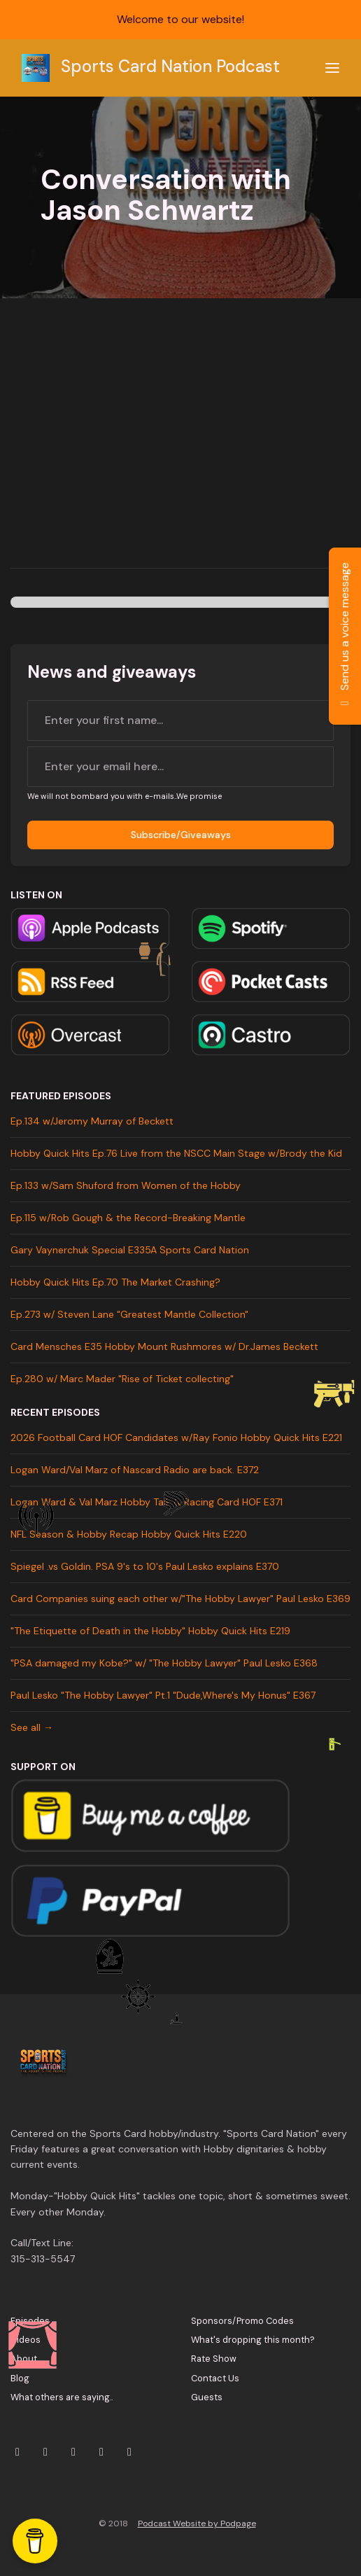 The image size is (361, 2576). Describe the element at coordinates (138, 1996) in the screenshot. I see `navigate to sailing or nautical settings` at that location.